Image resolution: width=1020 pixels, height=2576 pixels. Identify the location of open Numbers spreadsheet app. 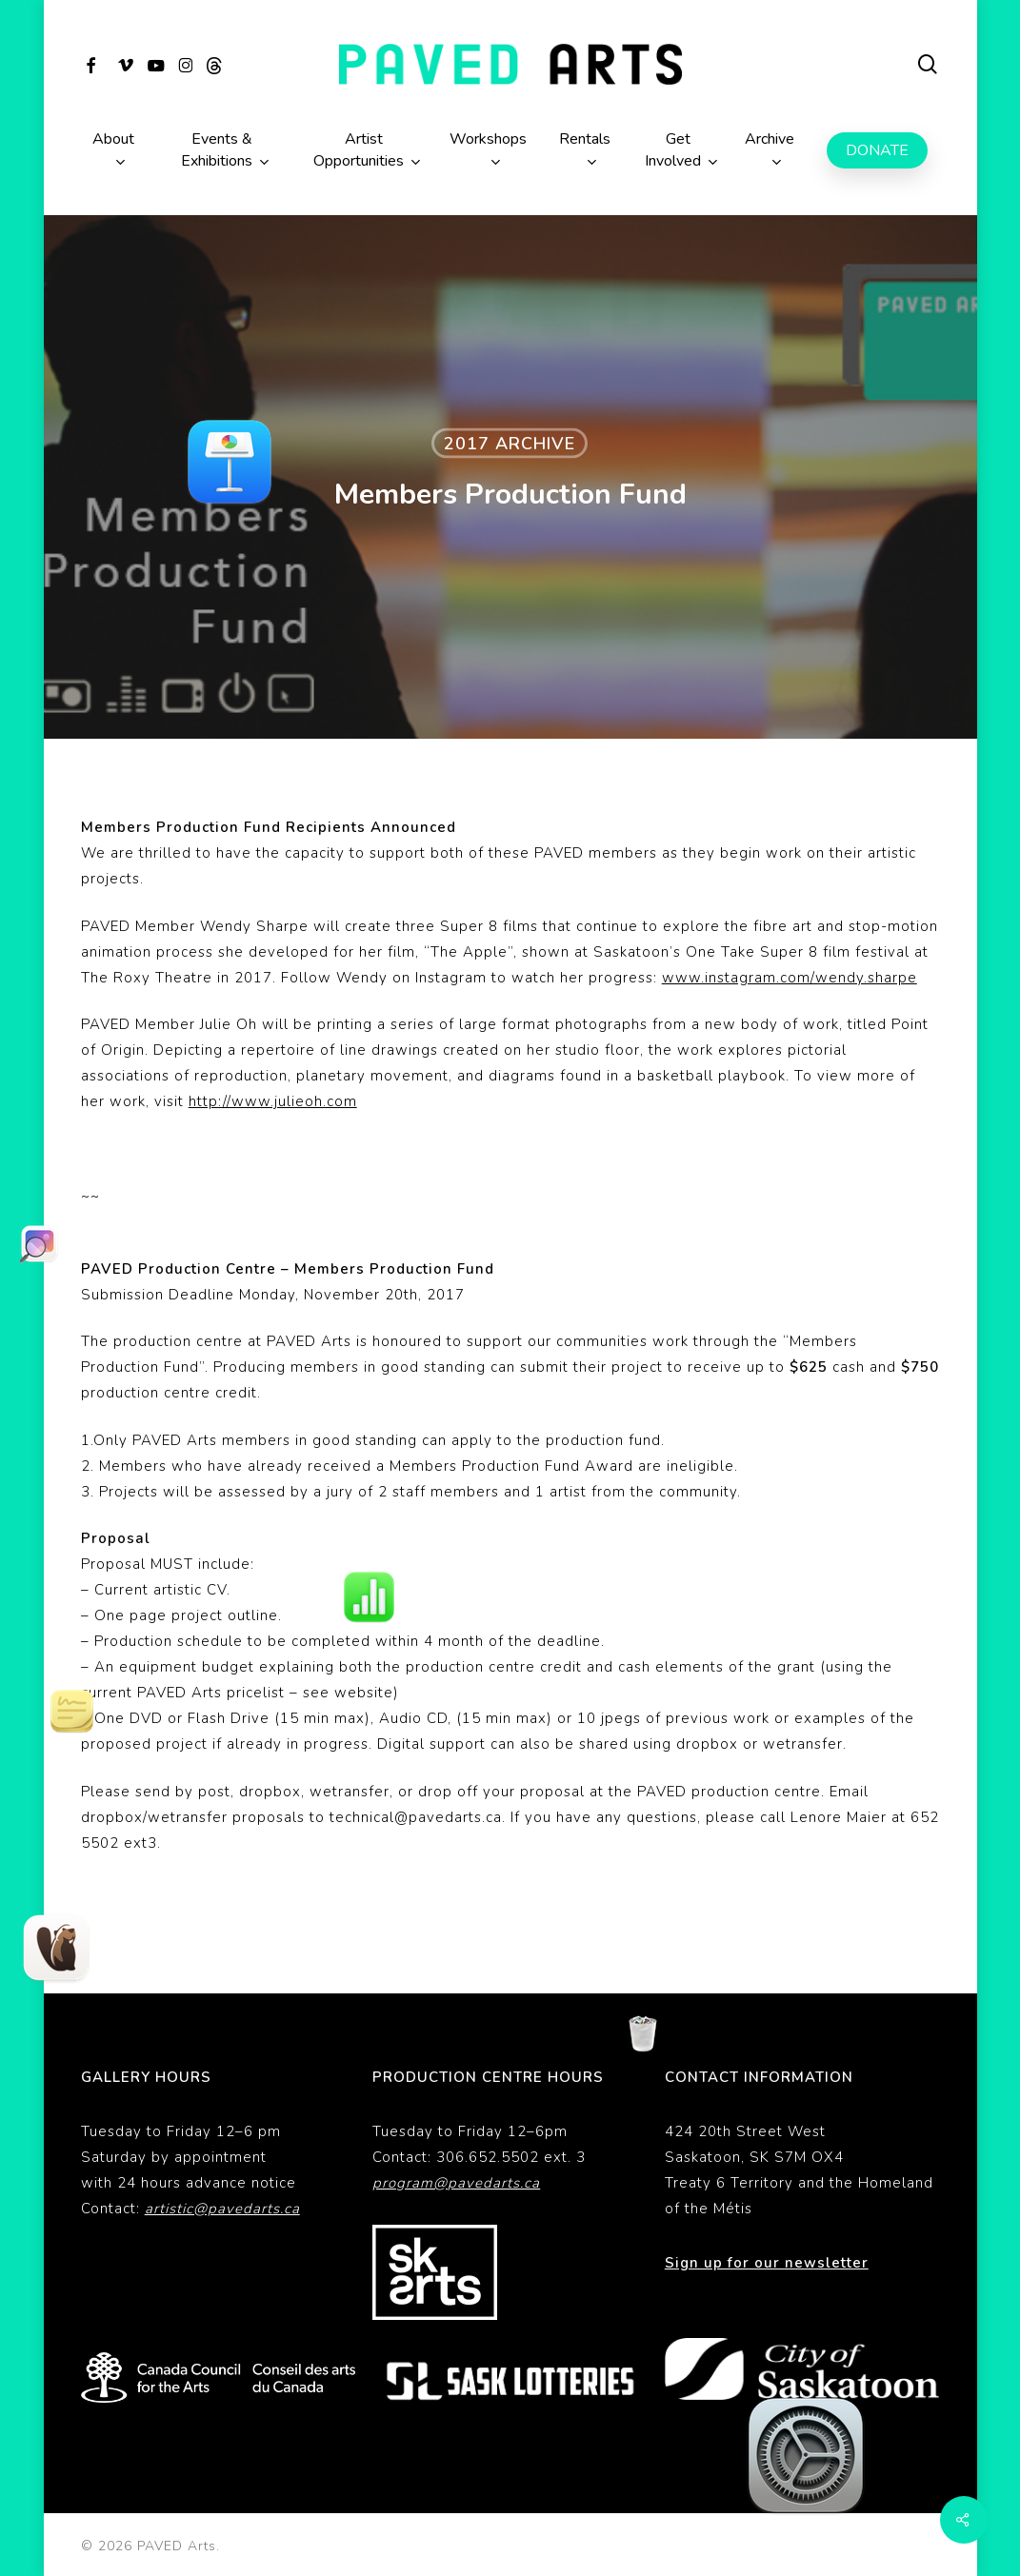
(369, 1596).